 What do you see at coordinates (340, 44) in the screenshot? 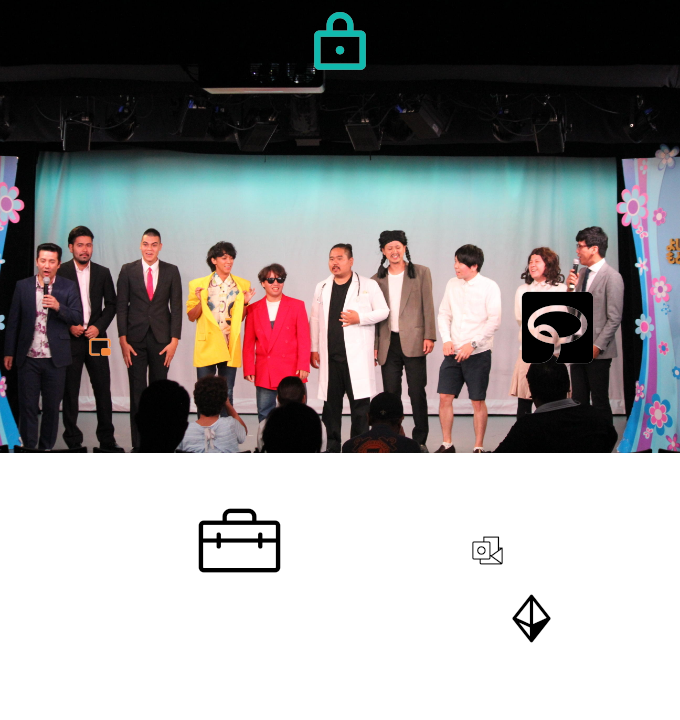
I see `lock or secure this item` at bounding box center [340, 44].